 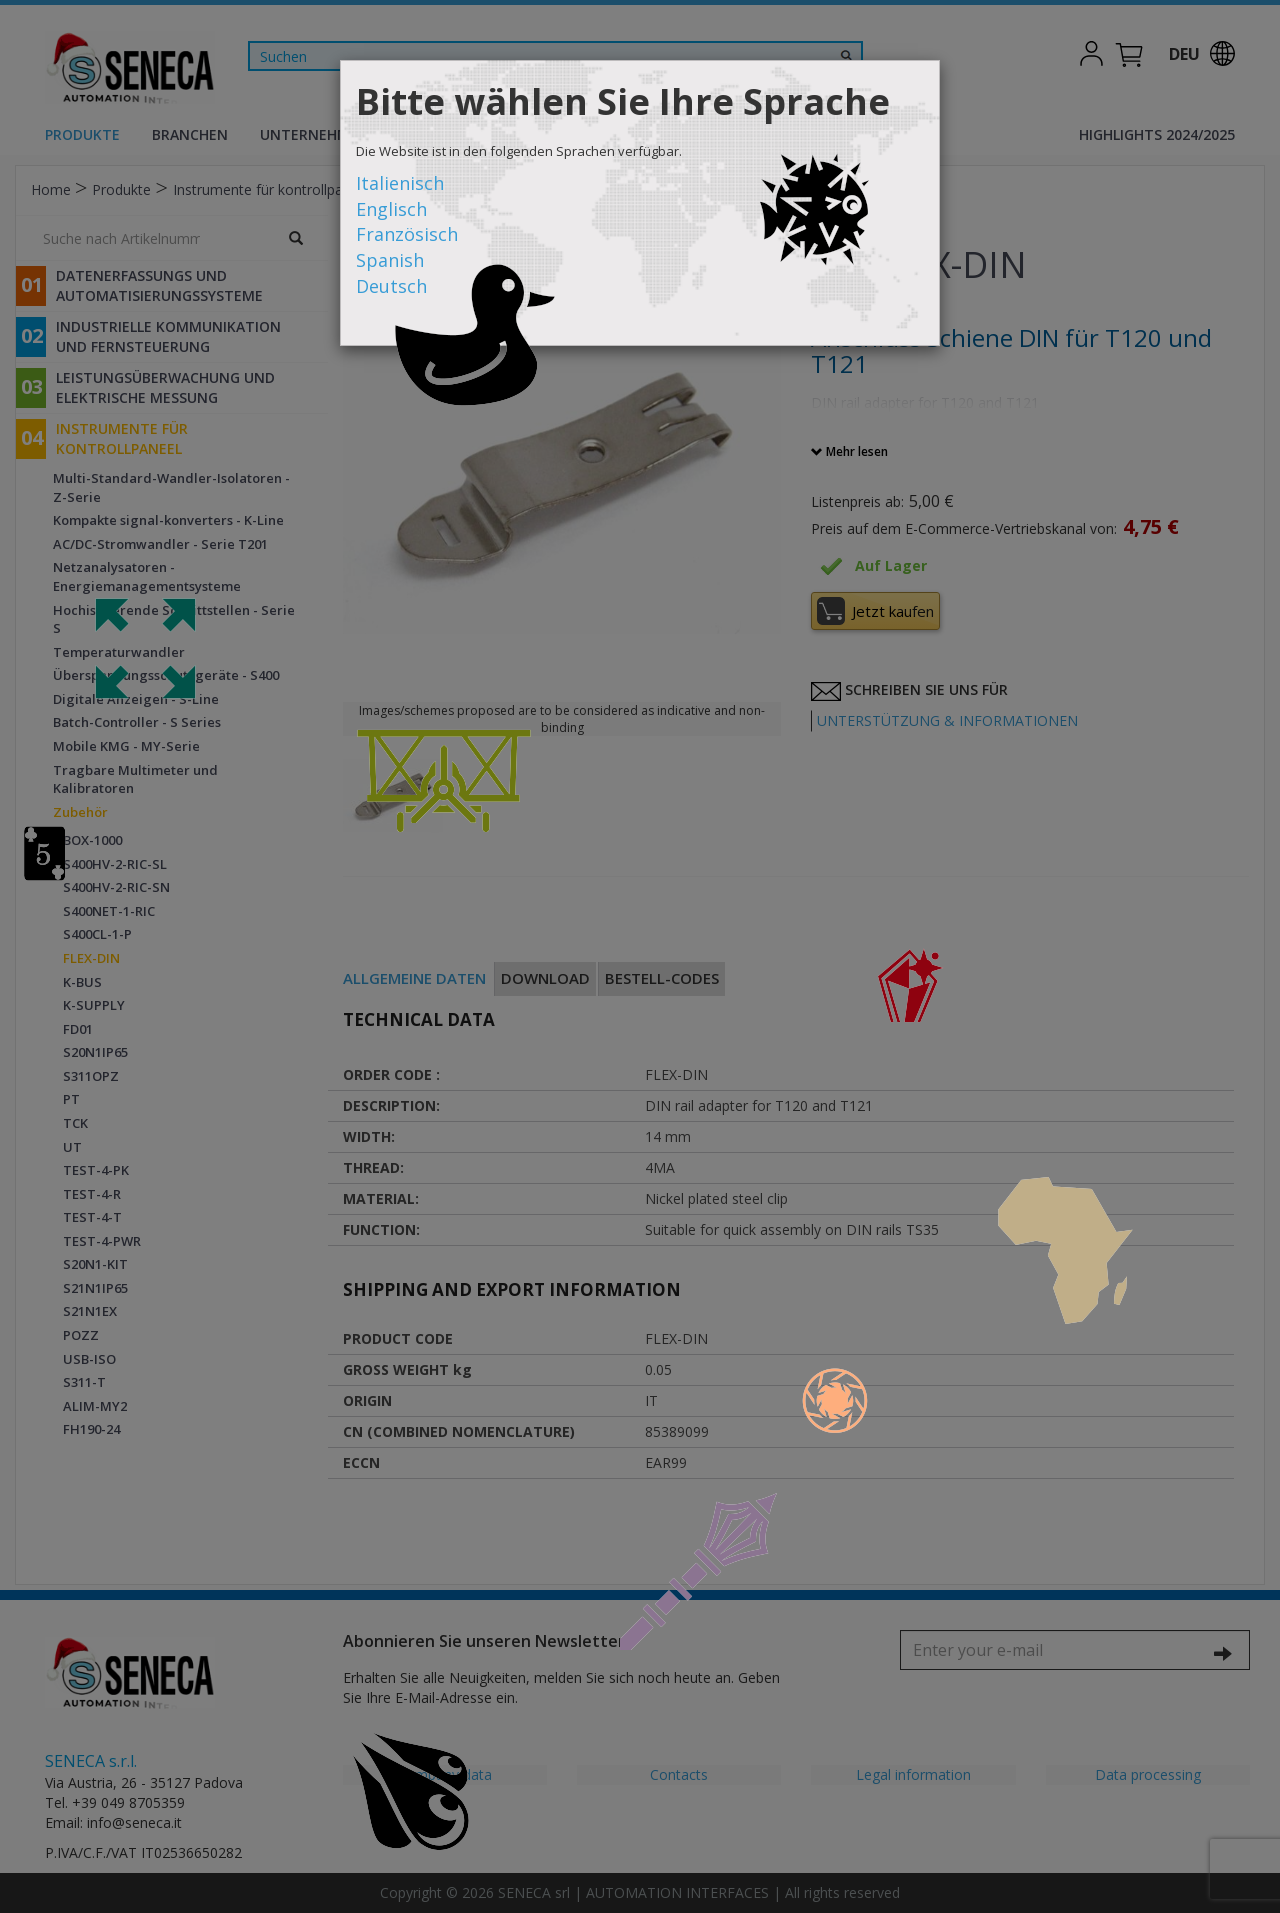 What do you see at coordinates (907, 985) in the screenshot?
I see `indicates a racing or competition game mode` at bounding box center [907, 985].